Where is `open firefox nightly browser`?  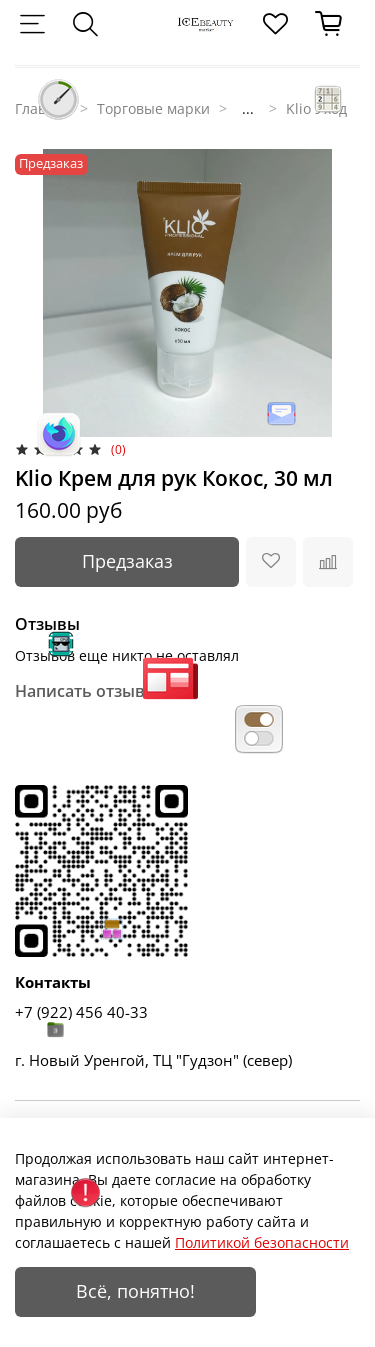 open firefox nightly browser is located at coordinates (59, 434).